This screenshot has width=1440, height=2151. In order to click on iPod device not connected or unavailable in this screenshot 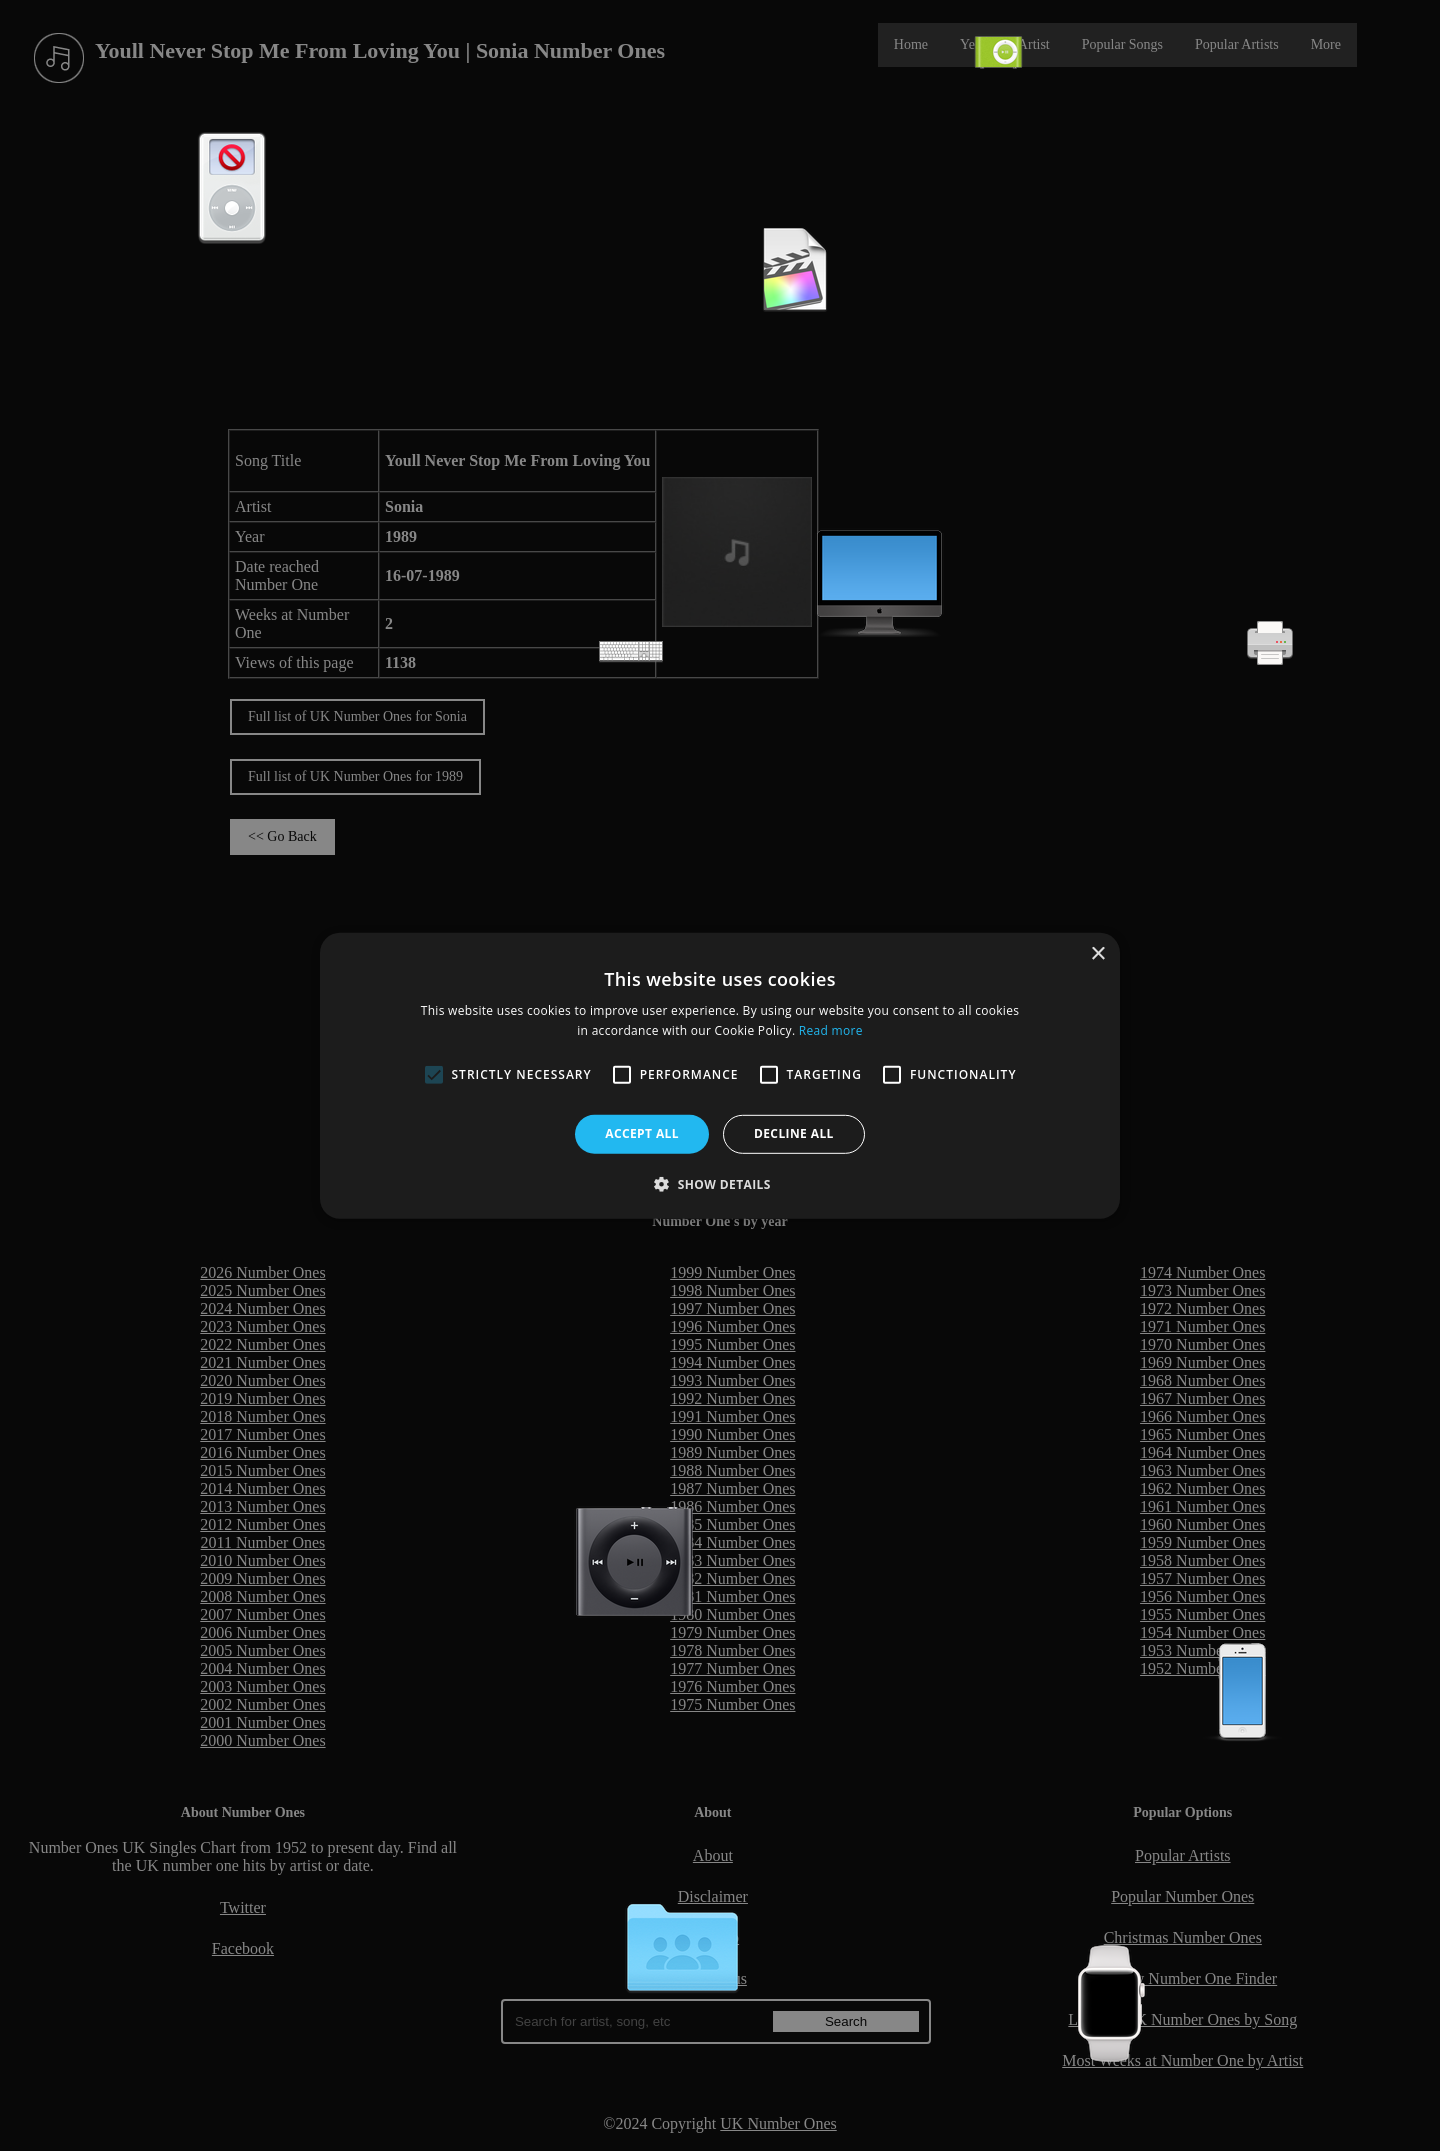, I will do `click(232, 188)`.